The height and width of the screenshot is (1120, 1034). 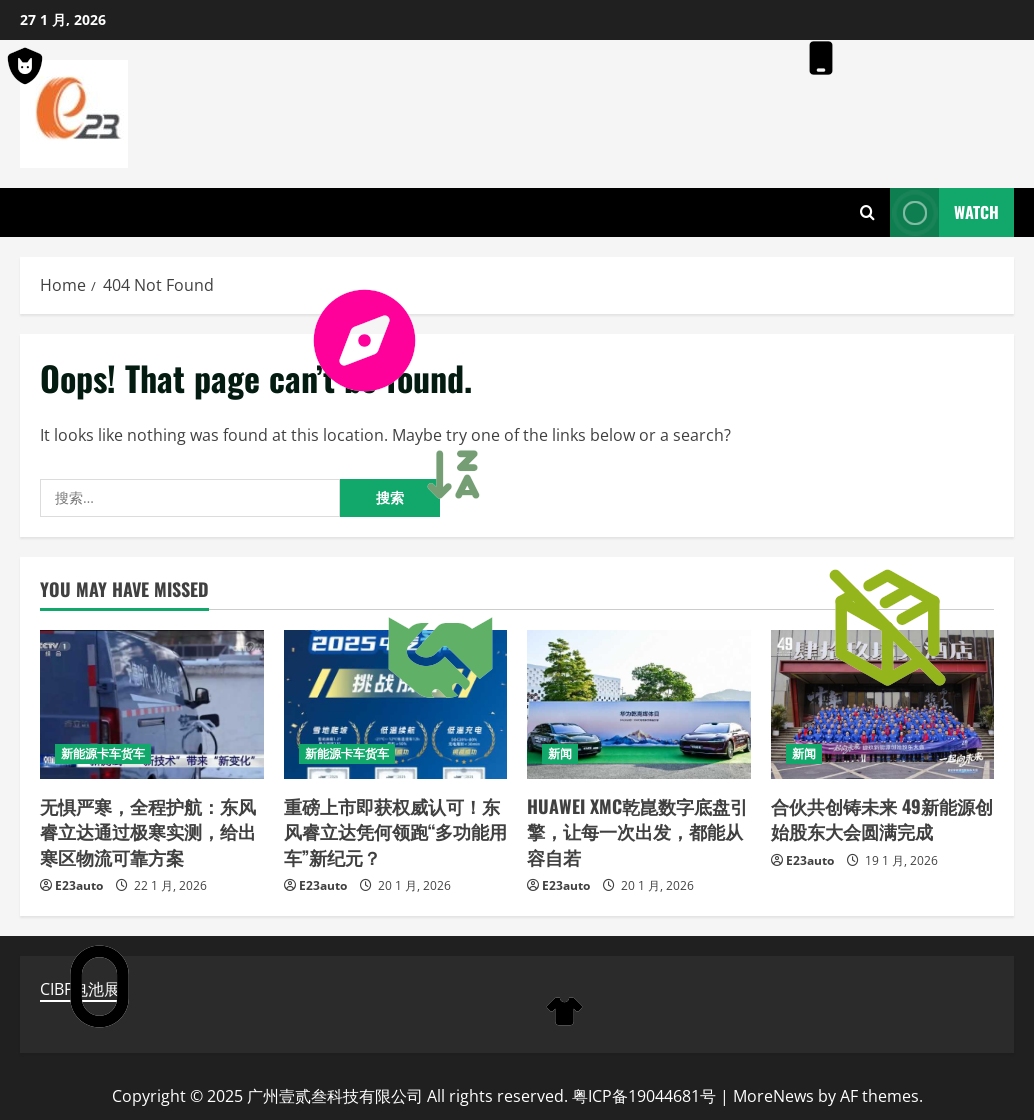 What do you see at coordinates (453, 474) in the screenshot?
I see `sort alphabetically in reverse order (Z to A)` at bounding box center [453, 474].